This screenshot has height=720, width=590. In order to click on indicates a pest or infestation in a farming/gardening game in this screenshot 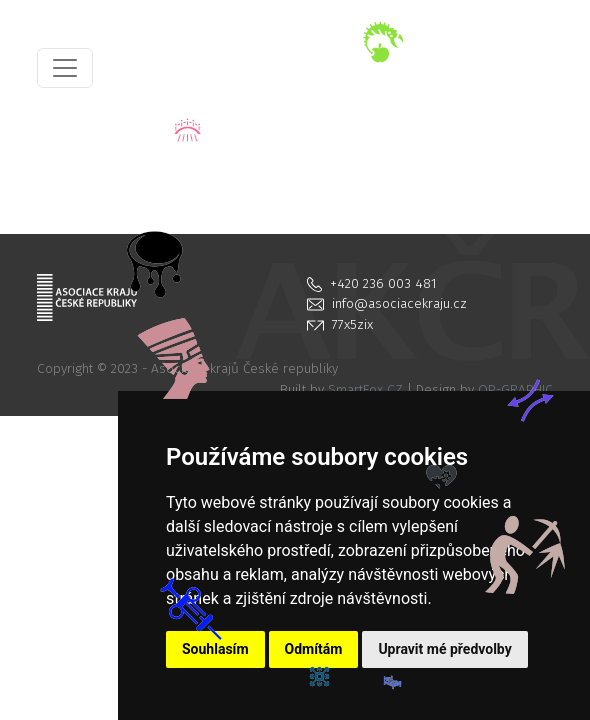, I will do `click(383, 42)`.